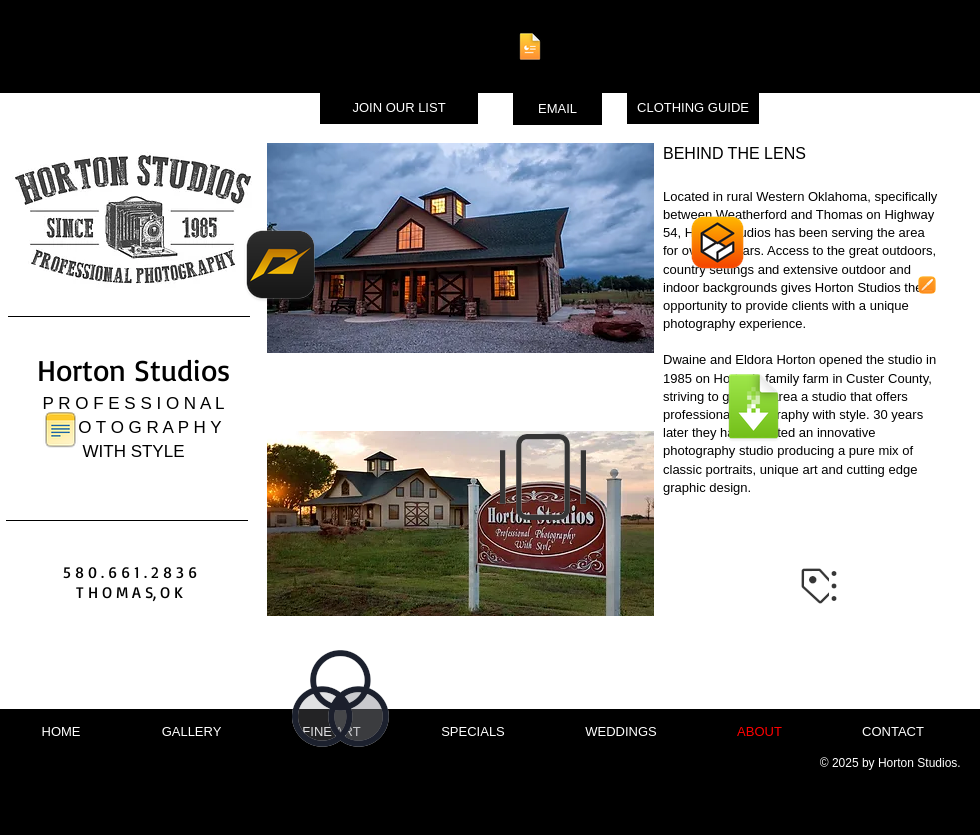 The width and height of the screenshot is (980, 835). I want to click on open gazebo robotics simulation app, so click(717, 242).